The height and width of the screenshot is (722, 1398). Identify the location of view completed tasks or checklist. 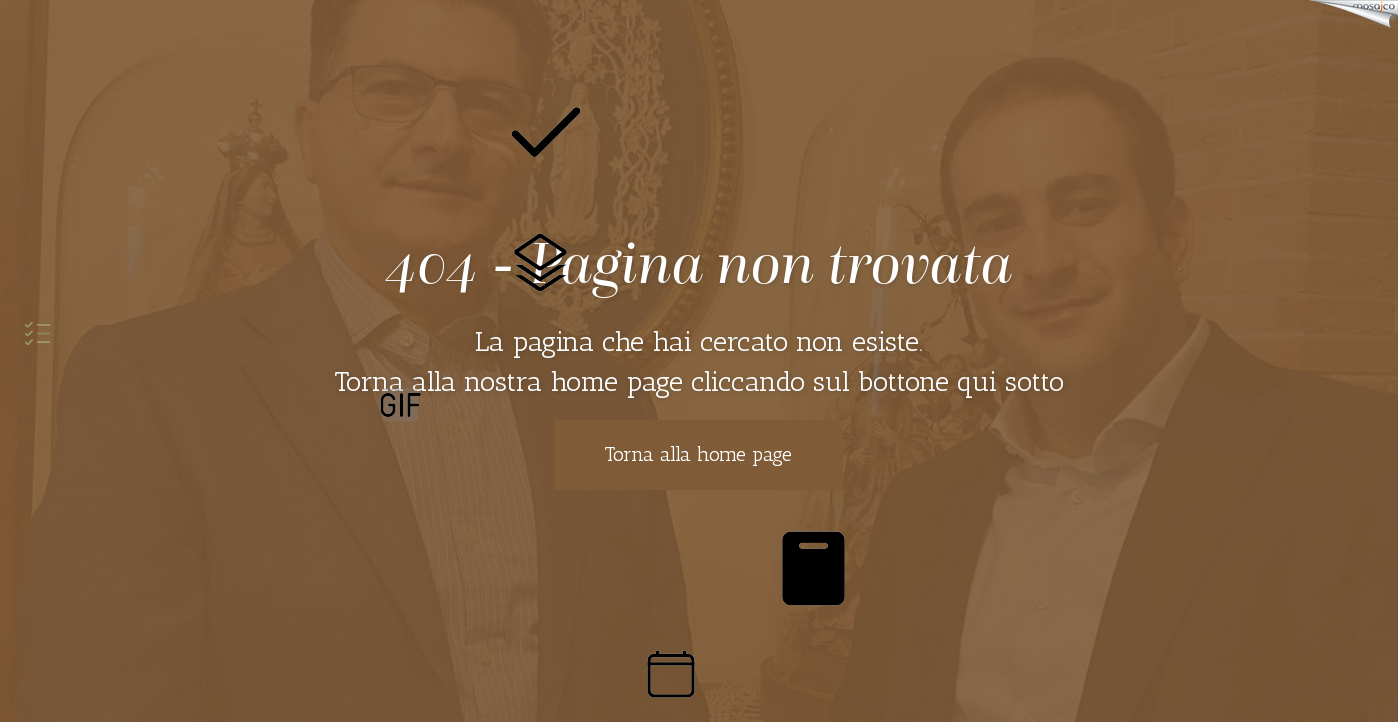
(37, 333).